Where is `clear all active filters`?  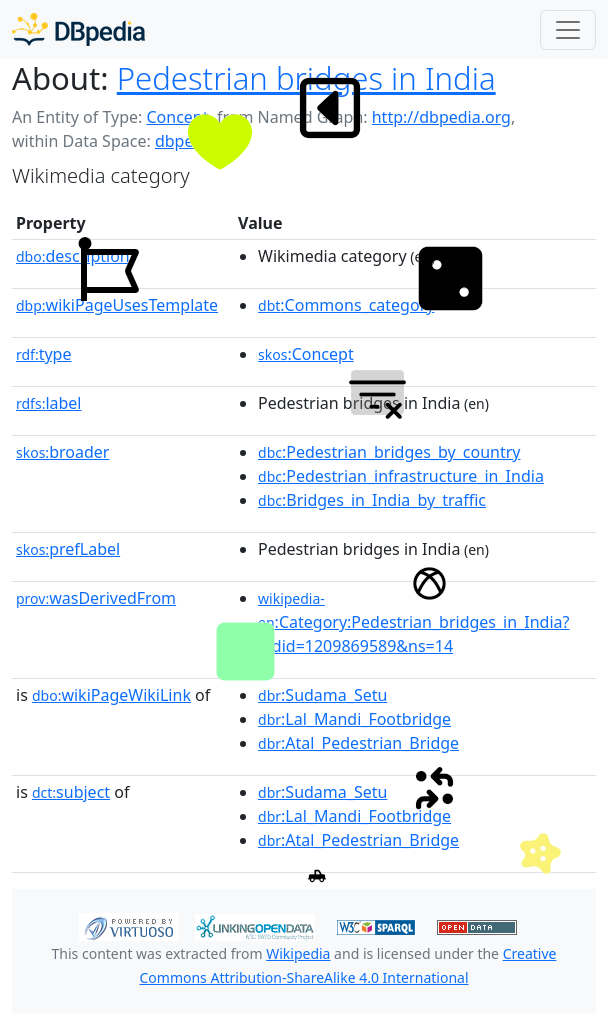
clear all active filters is located at coordinates (377, 392).